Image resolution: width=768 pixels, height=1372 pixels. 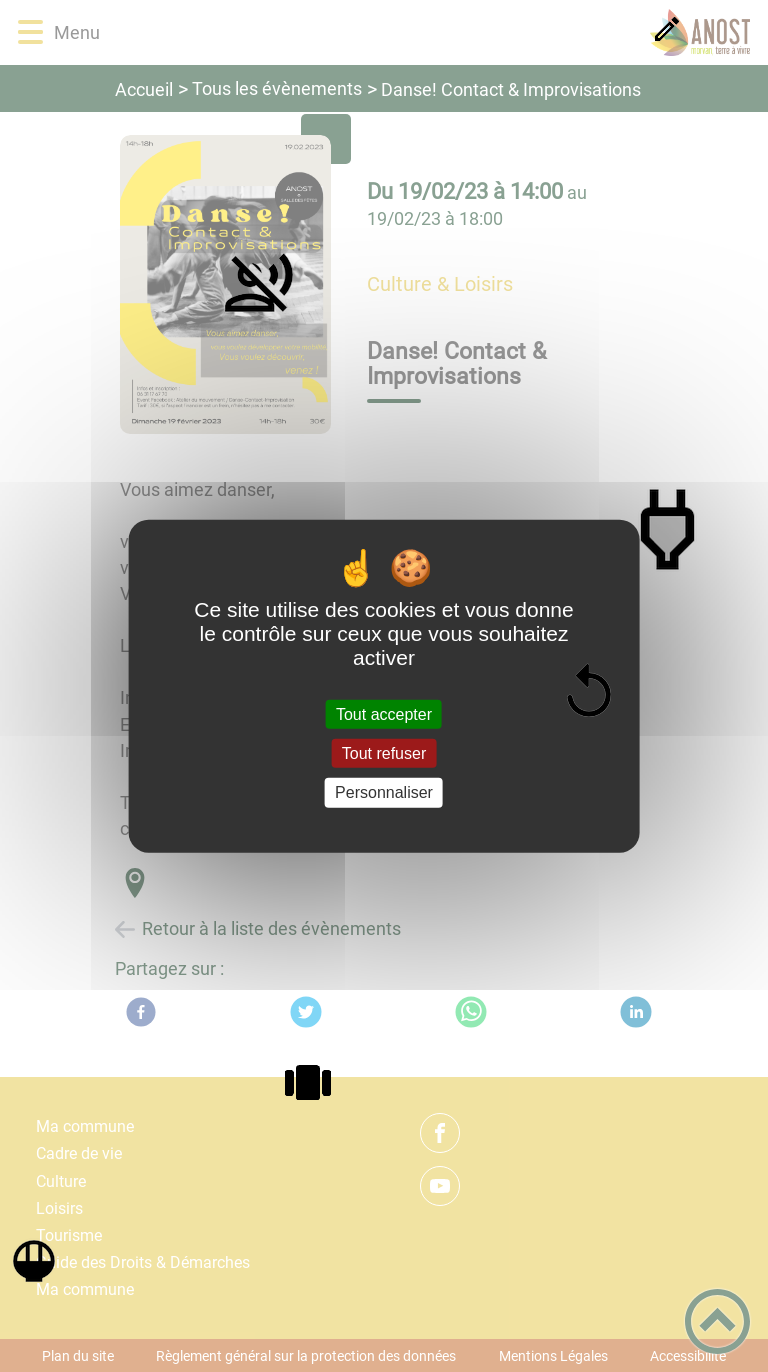 What do you see at coordinates (34, 1261) in the screenshot?
I see `browse asian or rice-based cuisine options` at bounding box center [34, 1261].